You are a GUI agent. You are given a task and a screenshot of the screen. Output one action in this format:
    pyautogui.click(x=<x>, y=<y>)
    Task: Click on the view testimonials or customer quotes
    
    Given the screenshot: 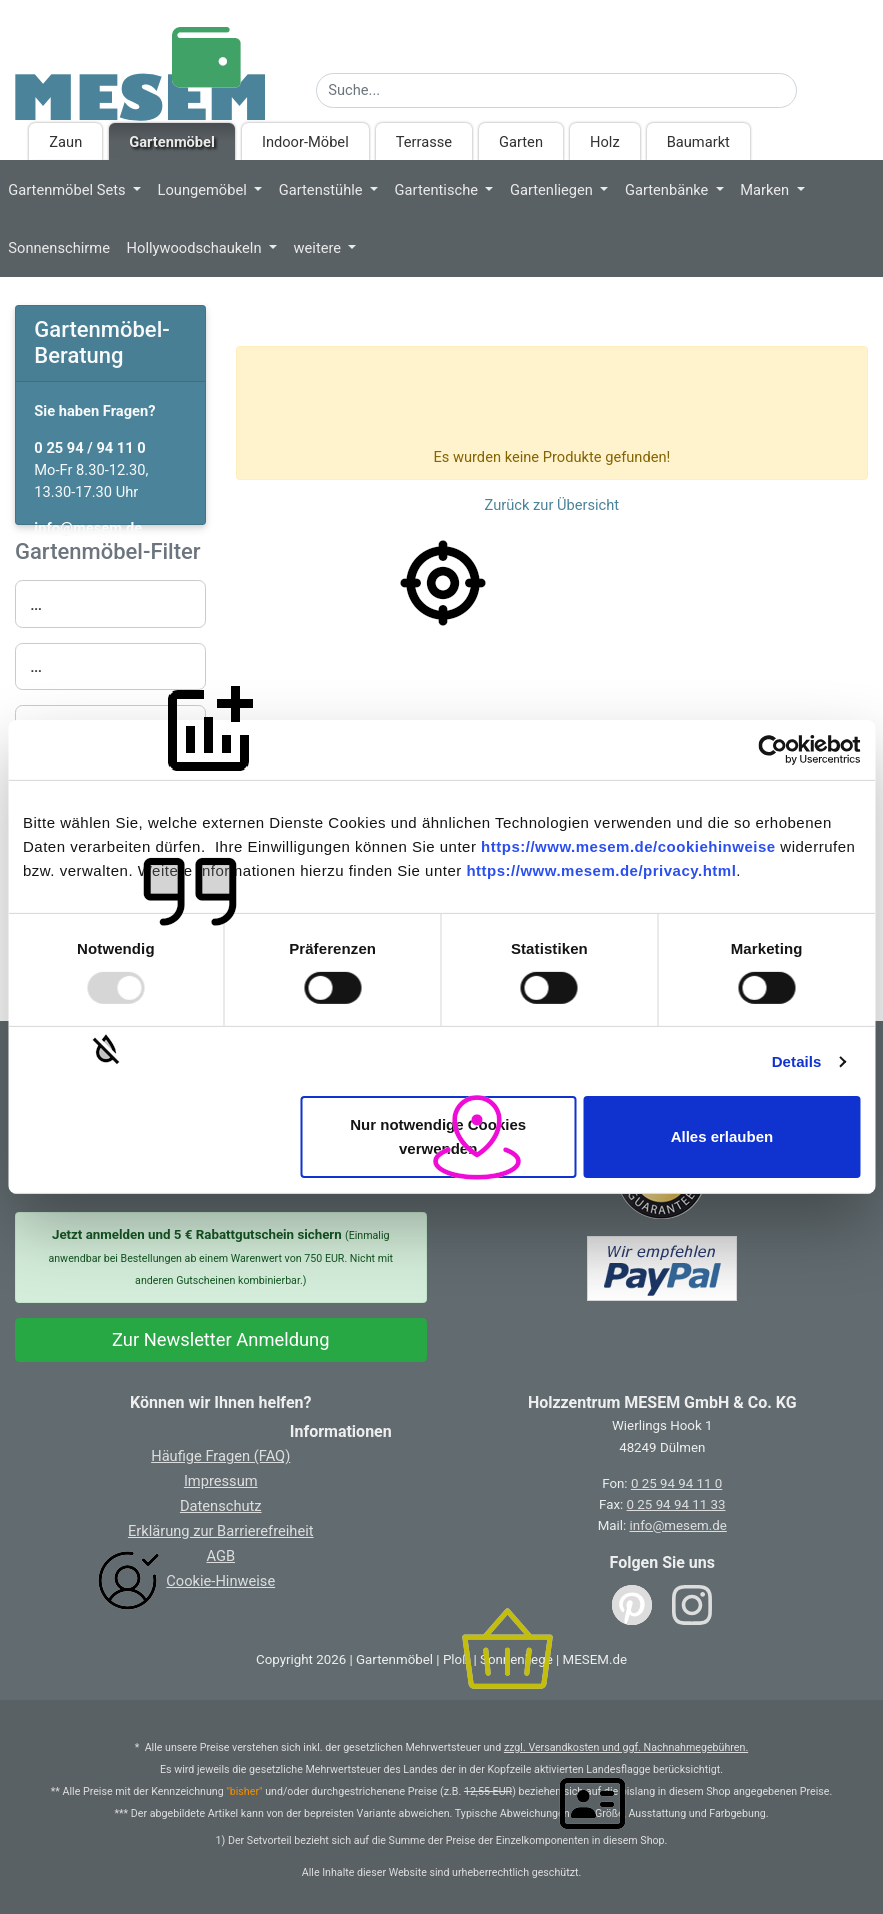 What is the action you would take?
    pyautogui.click(x=190, y=890)
    